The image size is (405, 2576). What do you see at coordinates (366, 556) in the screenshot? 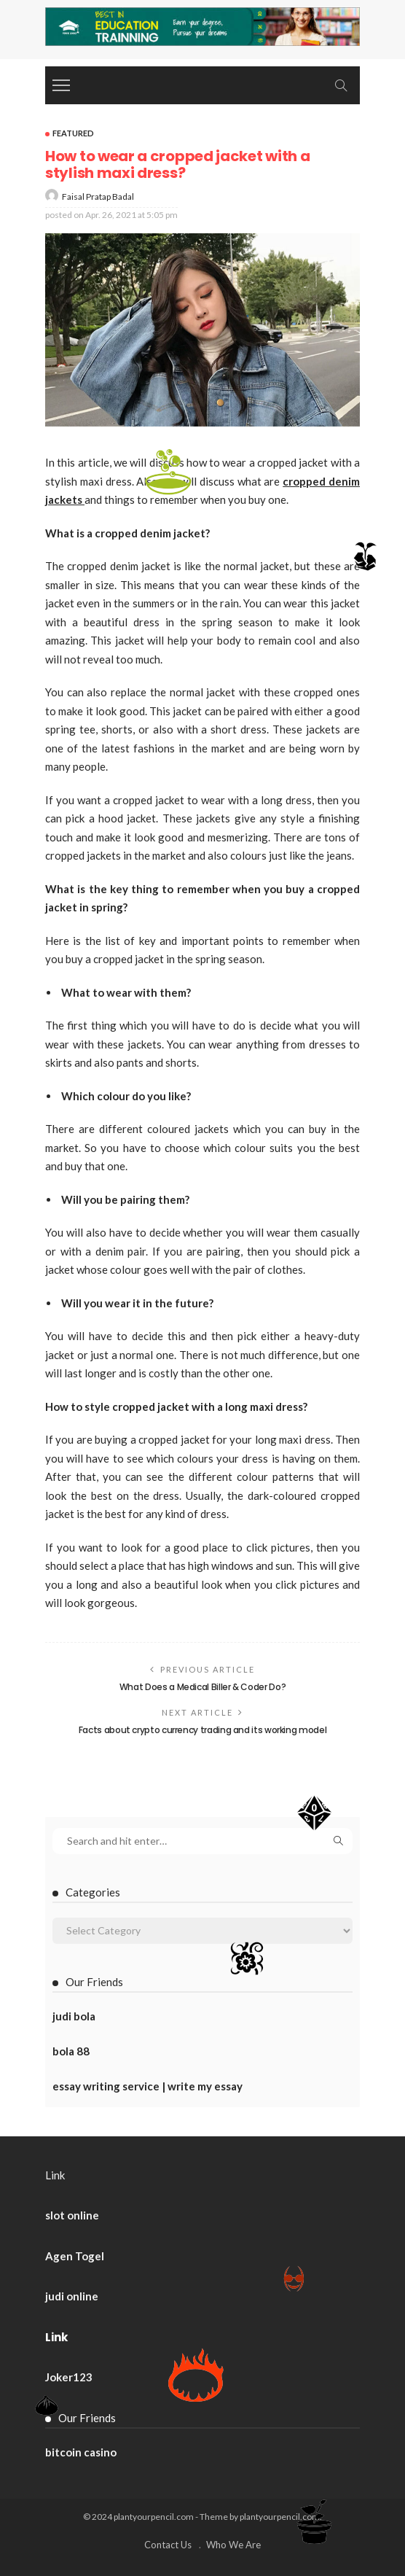
I see `plant a seed or start growing crops` at bounding box center [366, 556].